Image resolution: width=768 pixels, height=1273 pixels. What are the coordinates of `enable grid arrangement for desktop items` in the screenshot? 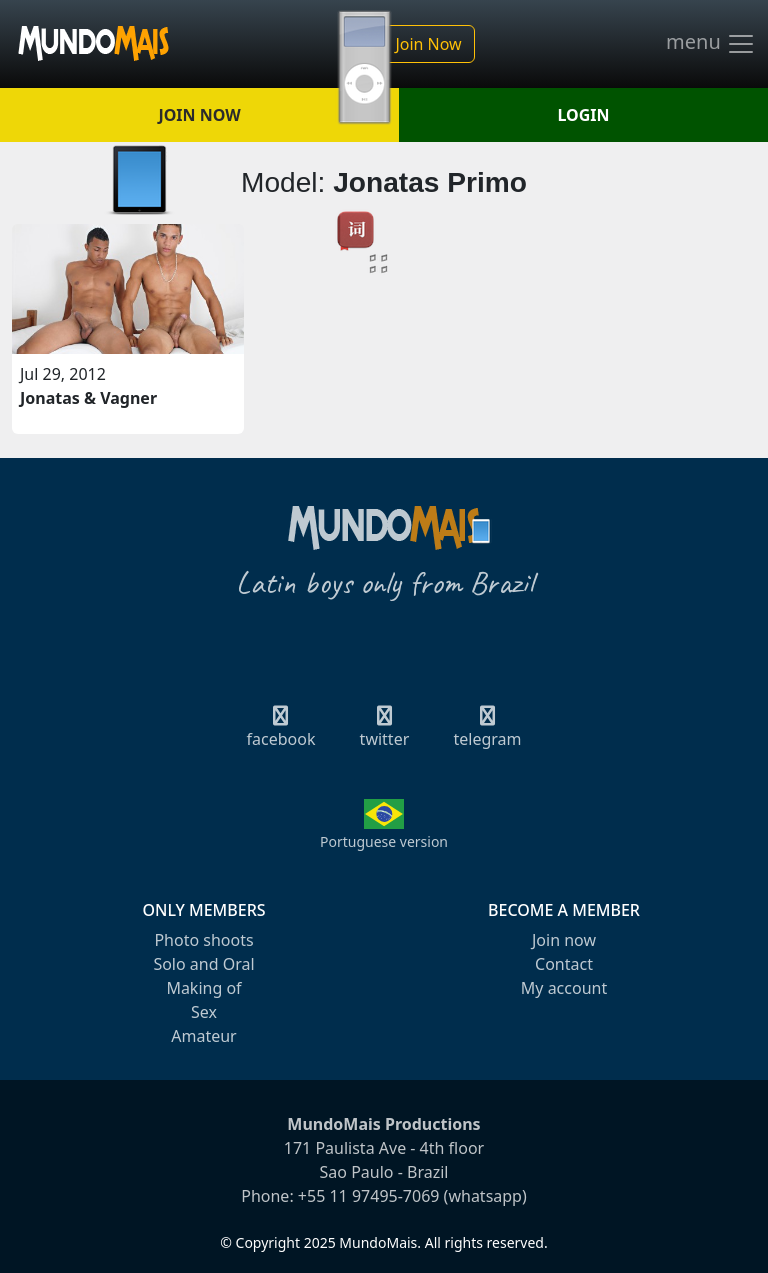 It's located at (378, 264).